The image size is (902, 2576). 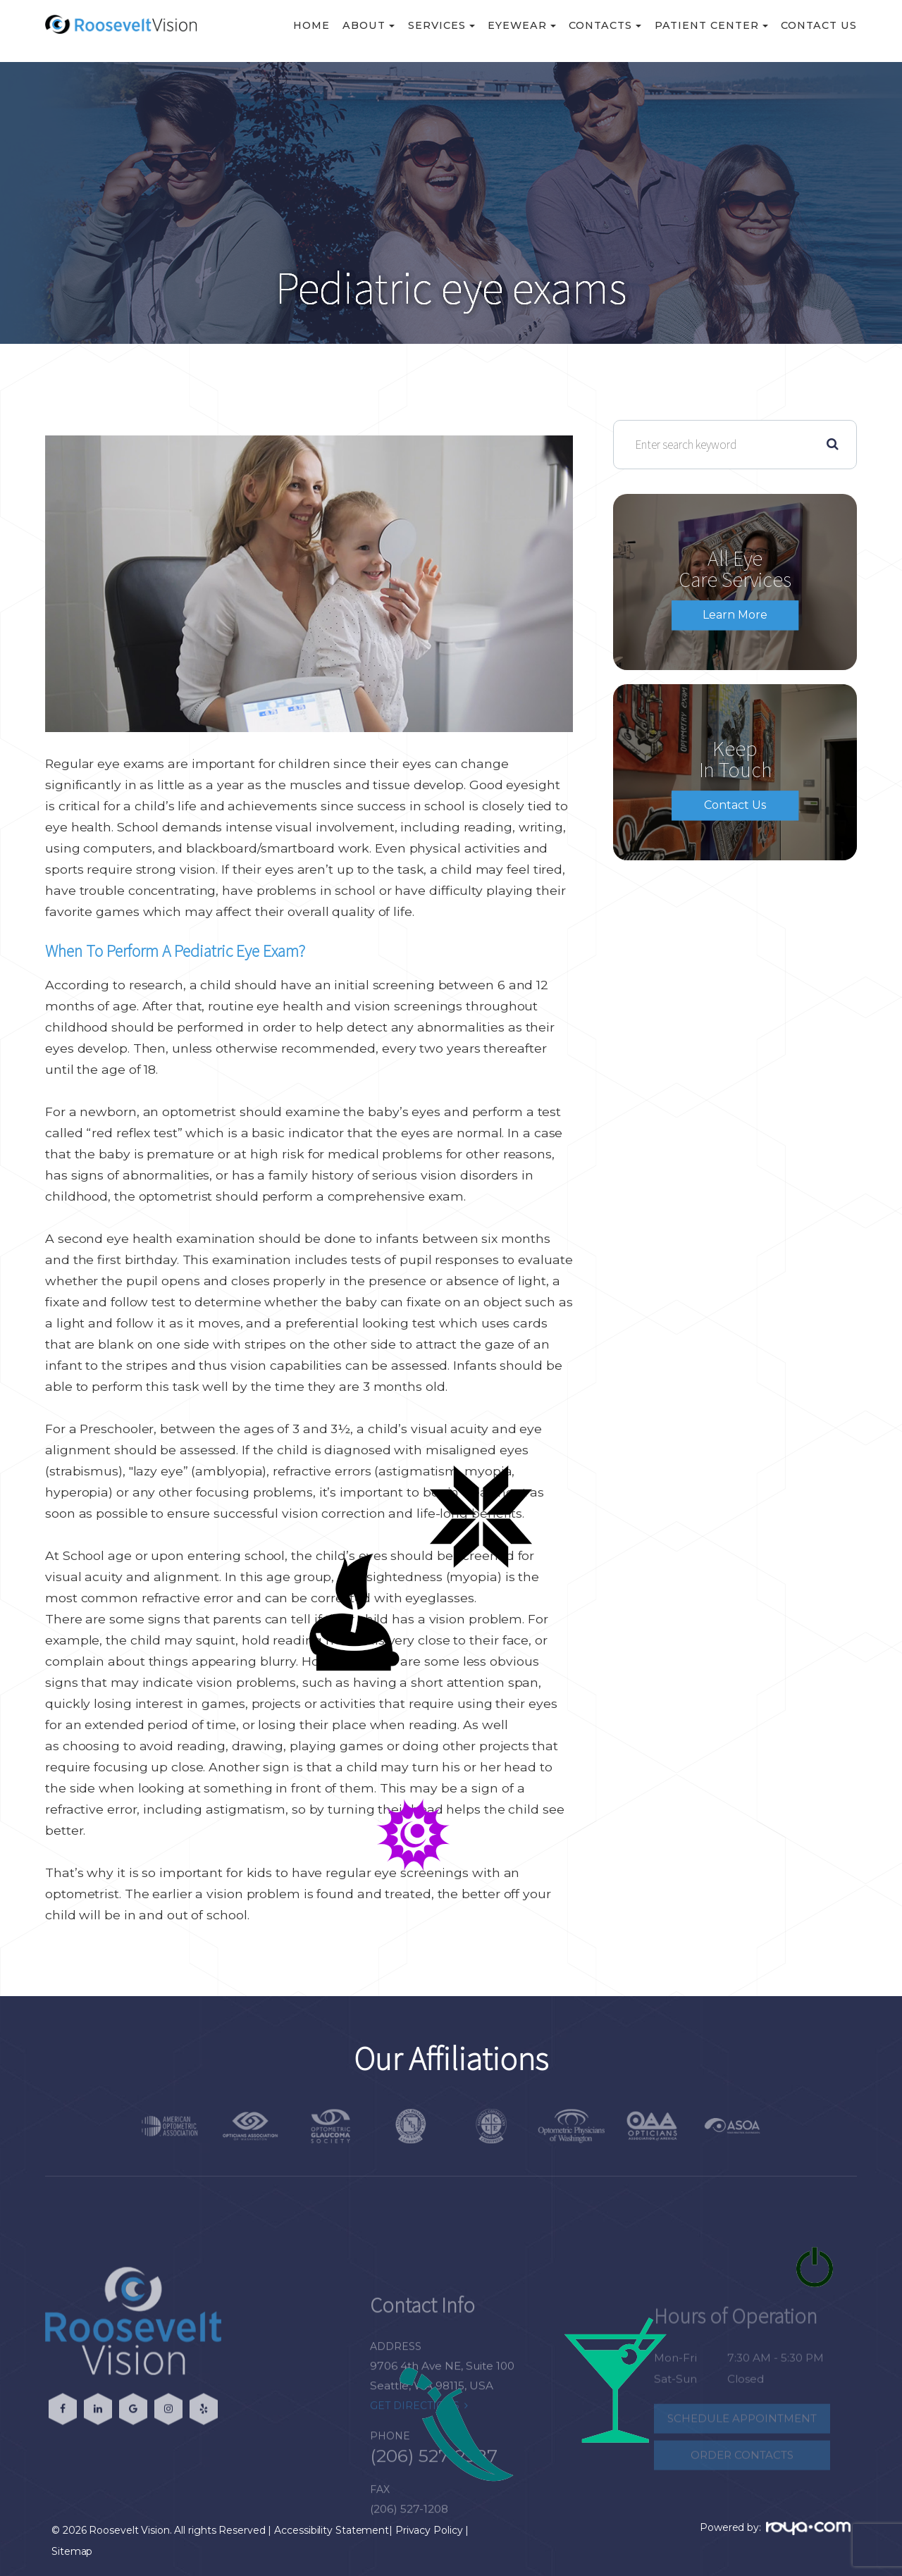 What do you see at coordinates (413, 1835) in the screenshot?
I see `view or customize eye appearance settings` at bounding box center [413, 1835].